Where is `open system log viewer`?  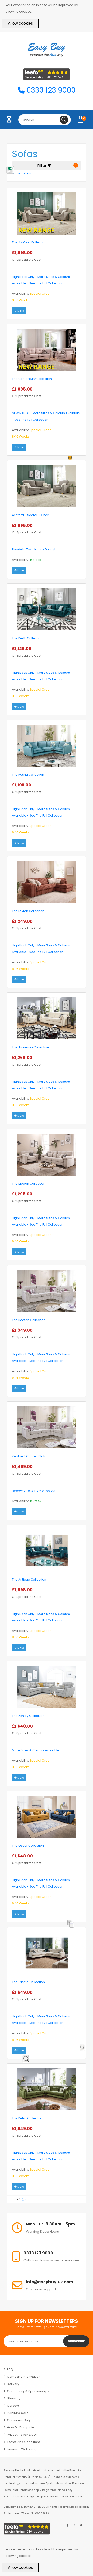 open system log viewer is located at coordinates (82, 2048).